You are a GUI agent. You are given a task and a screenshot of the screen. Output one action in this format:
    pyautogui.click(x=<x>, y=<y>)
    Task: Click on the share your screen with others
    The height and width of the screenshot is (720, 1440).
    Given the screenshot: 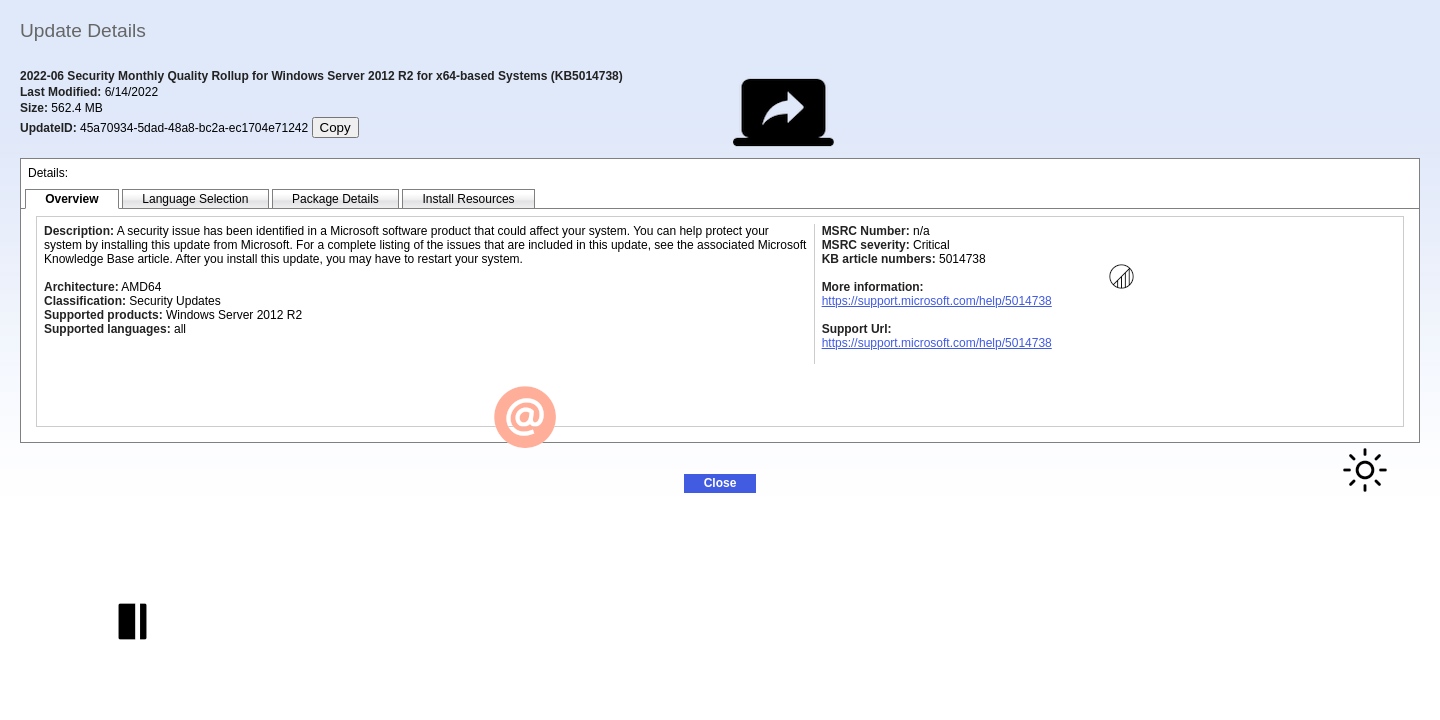 What is the action you would take?
    pyautogui.click(x=783, y=112)
    